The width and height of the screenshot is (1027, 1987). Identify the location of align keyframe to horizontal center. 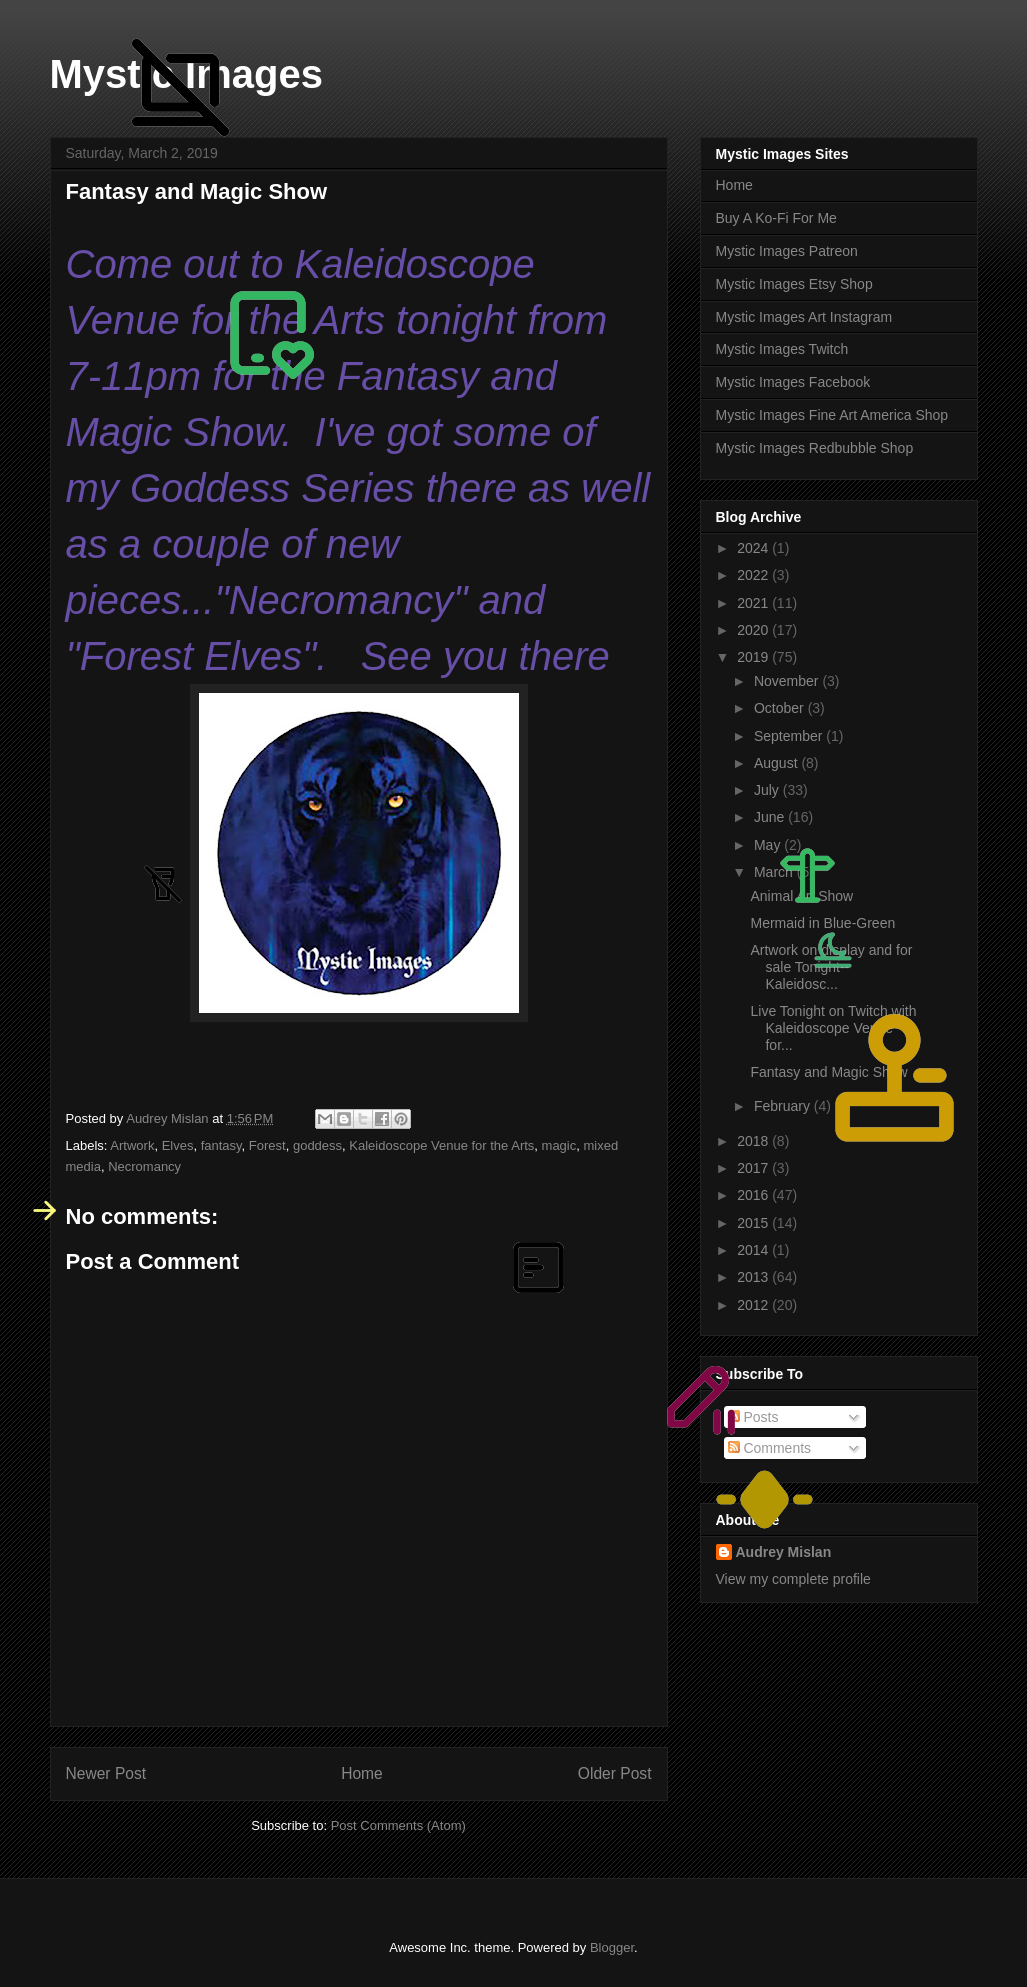
(764, 1499).